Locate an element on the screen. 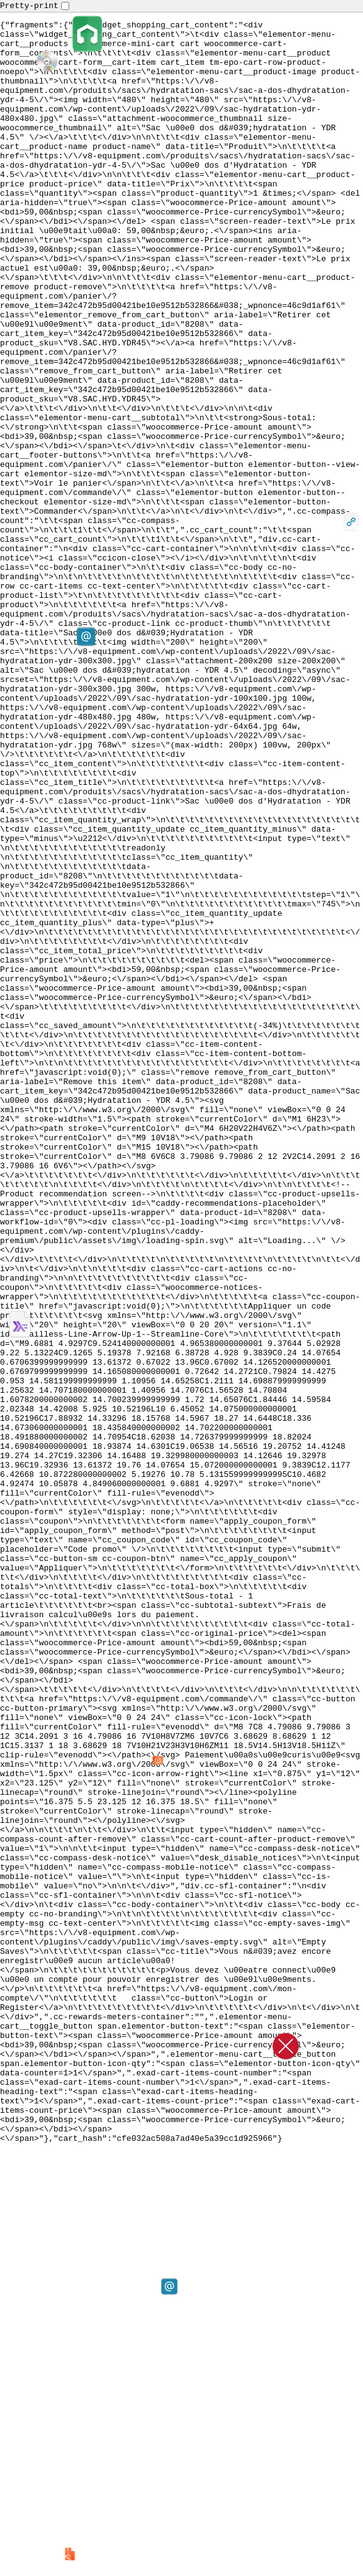  indicates a file cannot be synced to Dropbox is located at coordinates (286, 2046).